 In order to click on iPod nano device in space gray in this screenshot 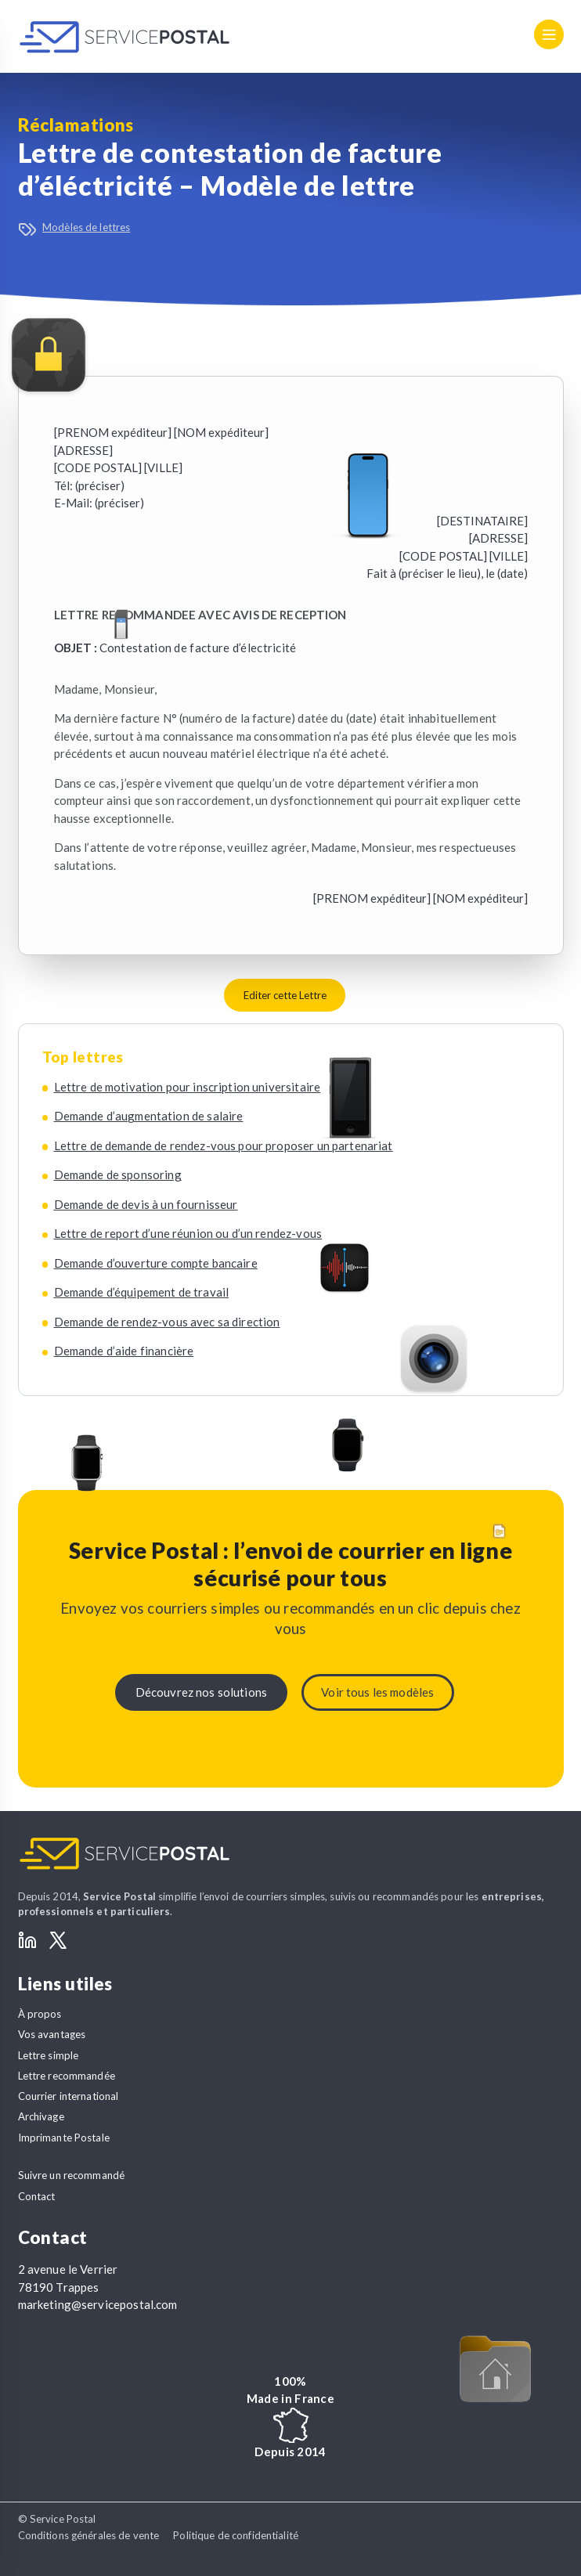, I will do `click(350, 1098)`.